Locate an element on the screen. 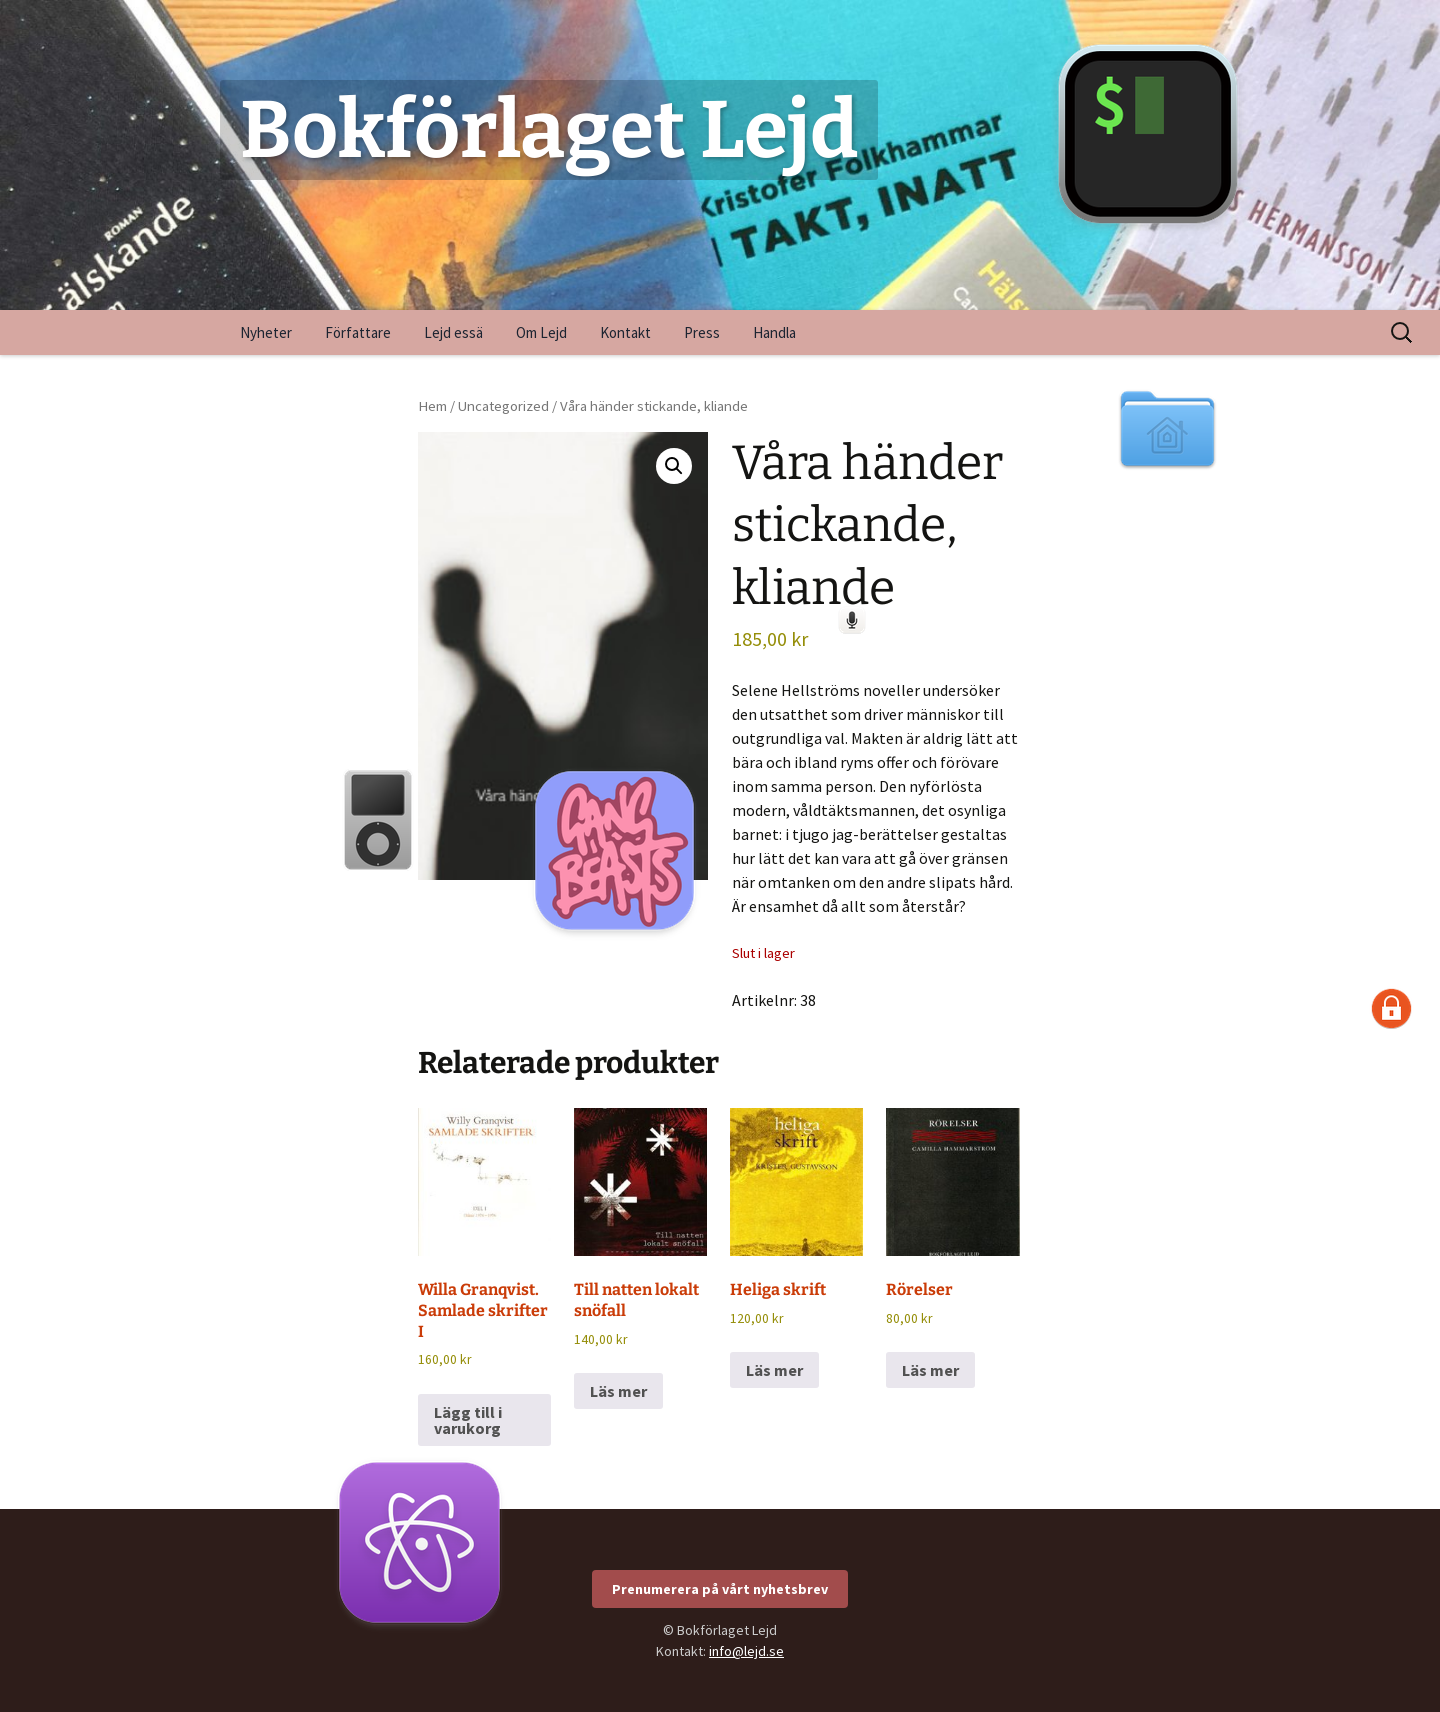  access microphone settings is located at coordinates (852, 620).